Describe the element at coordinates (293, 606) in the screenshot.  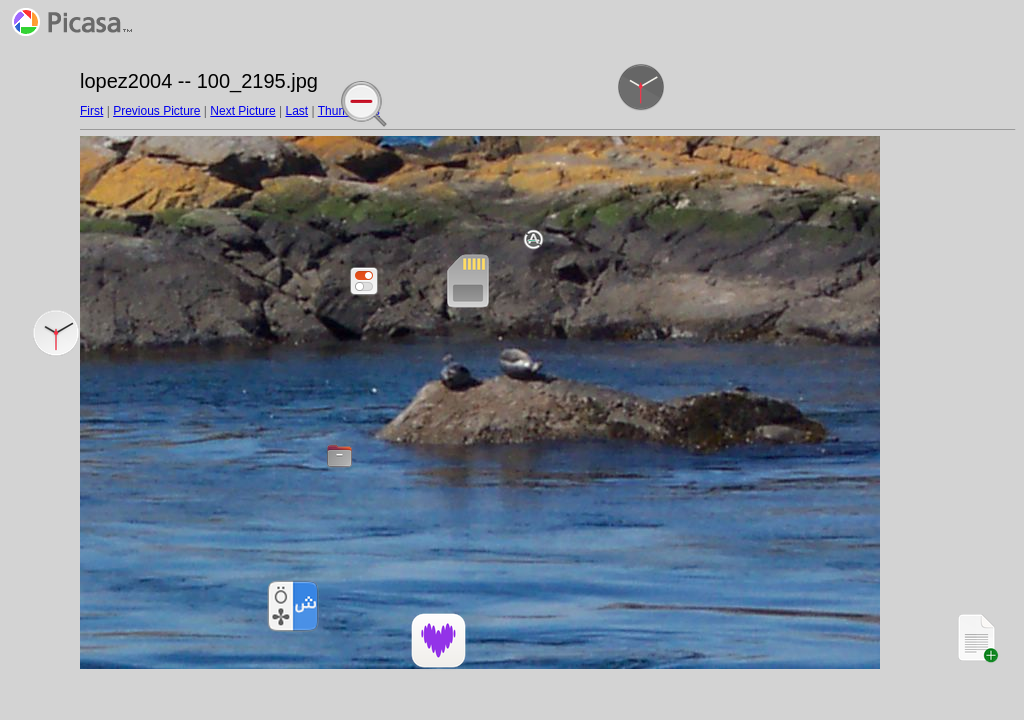
I see `open character map application` at that location.